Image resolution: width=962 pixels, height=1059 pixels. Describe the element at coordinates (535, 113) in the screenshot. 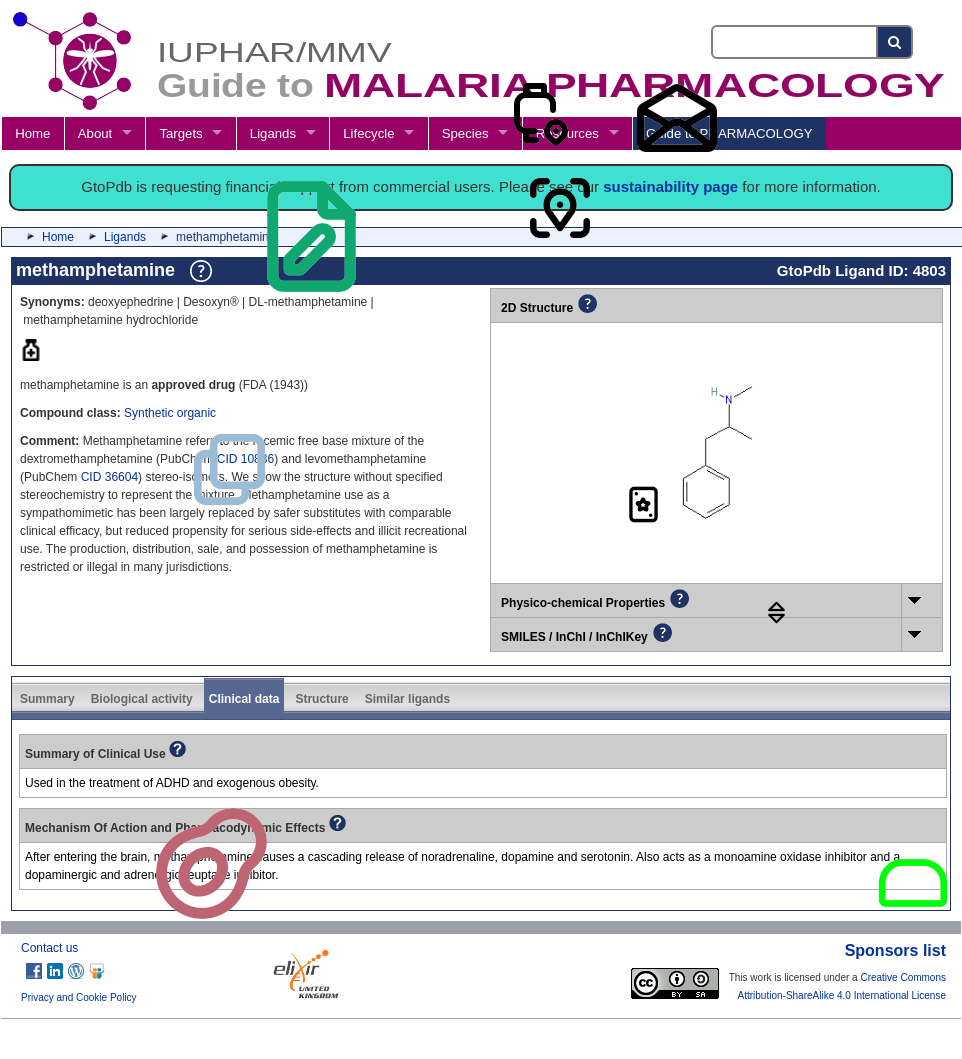

I see `view smartwatch location` at that location.